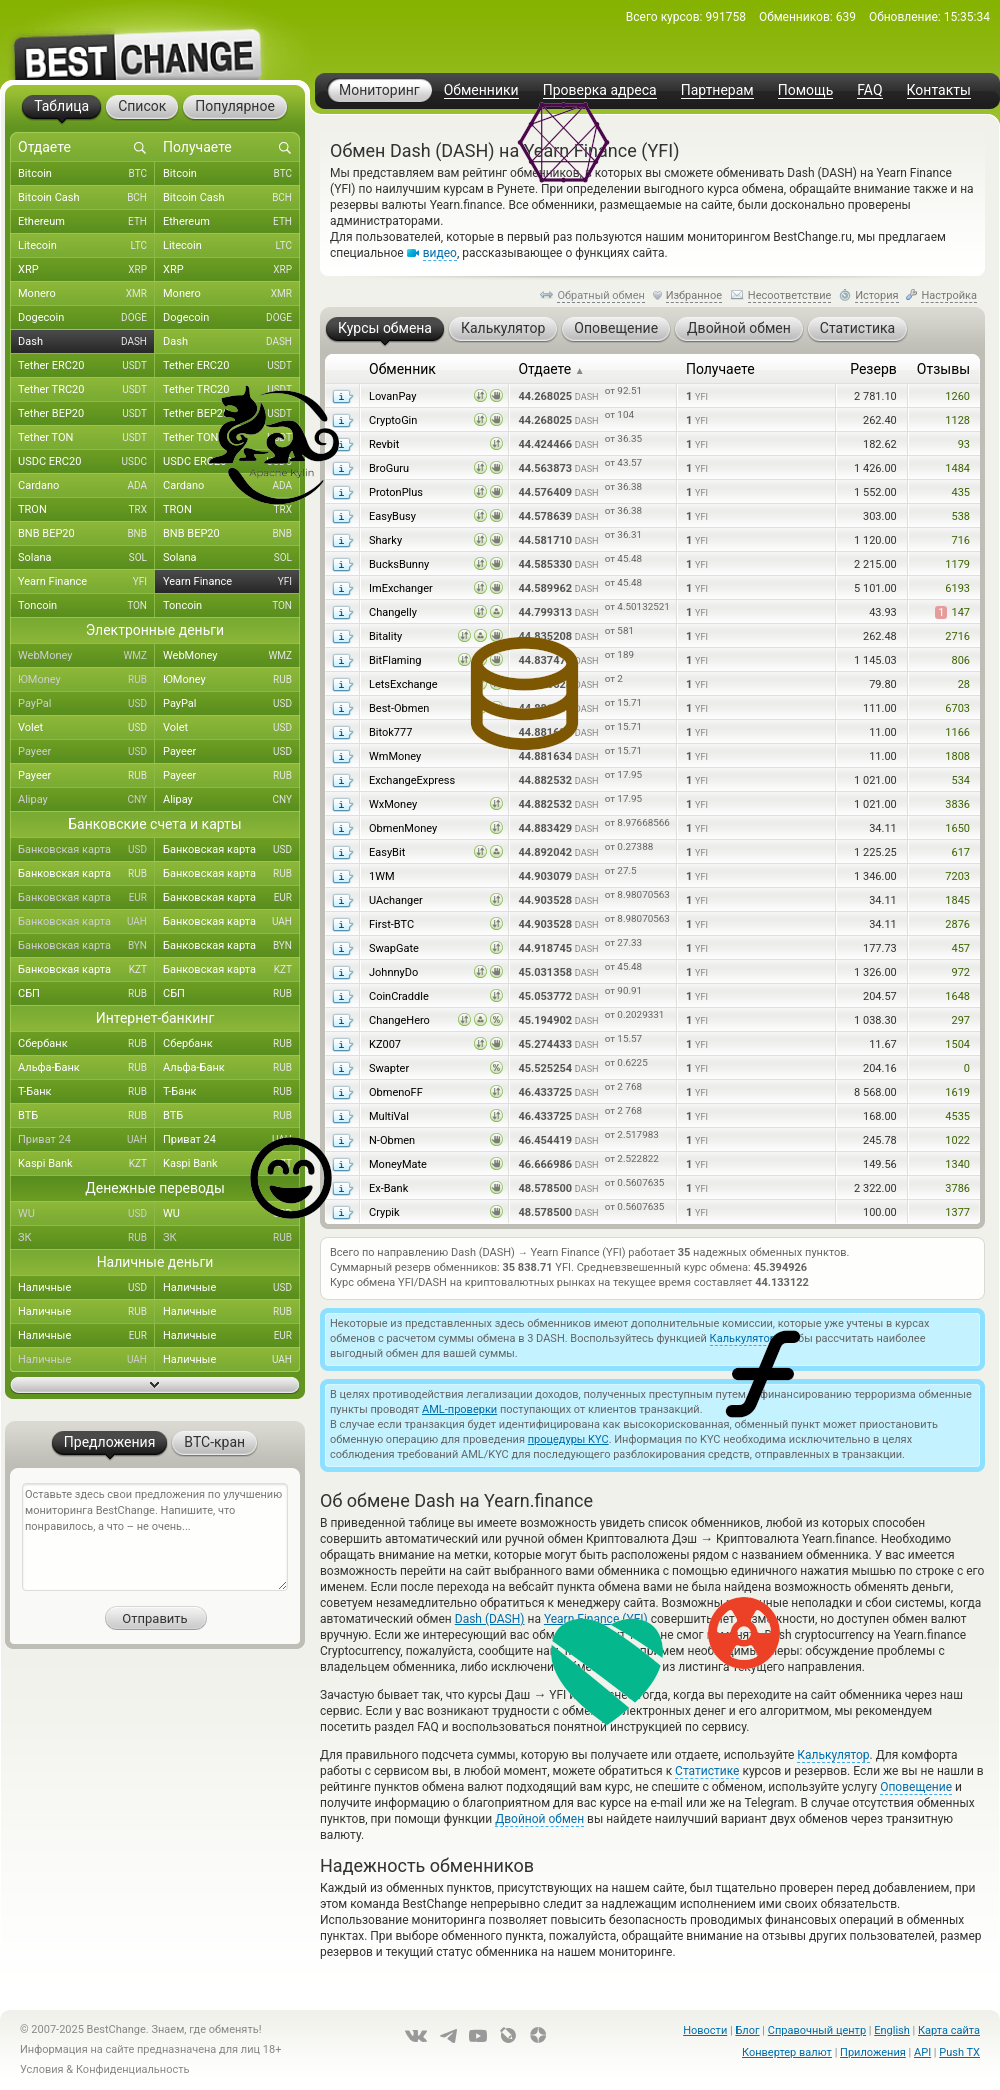 The width and height of the screenshot is (1000, 2090). I want to click on access database storage, so click(524, 690).